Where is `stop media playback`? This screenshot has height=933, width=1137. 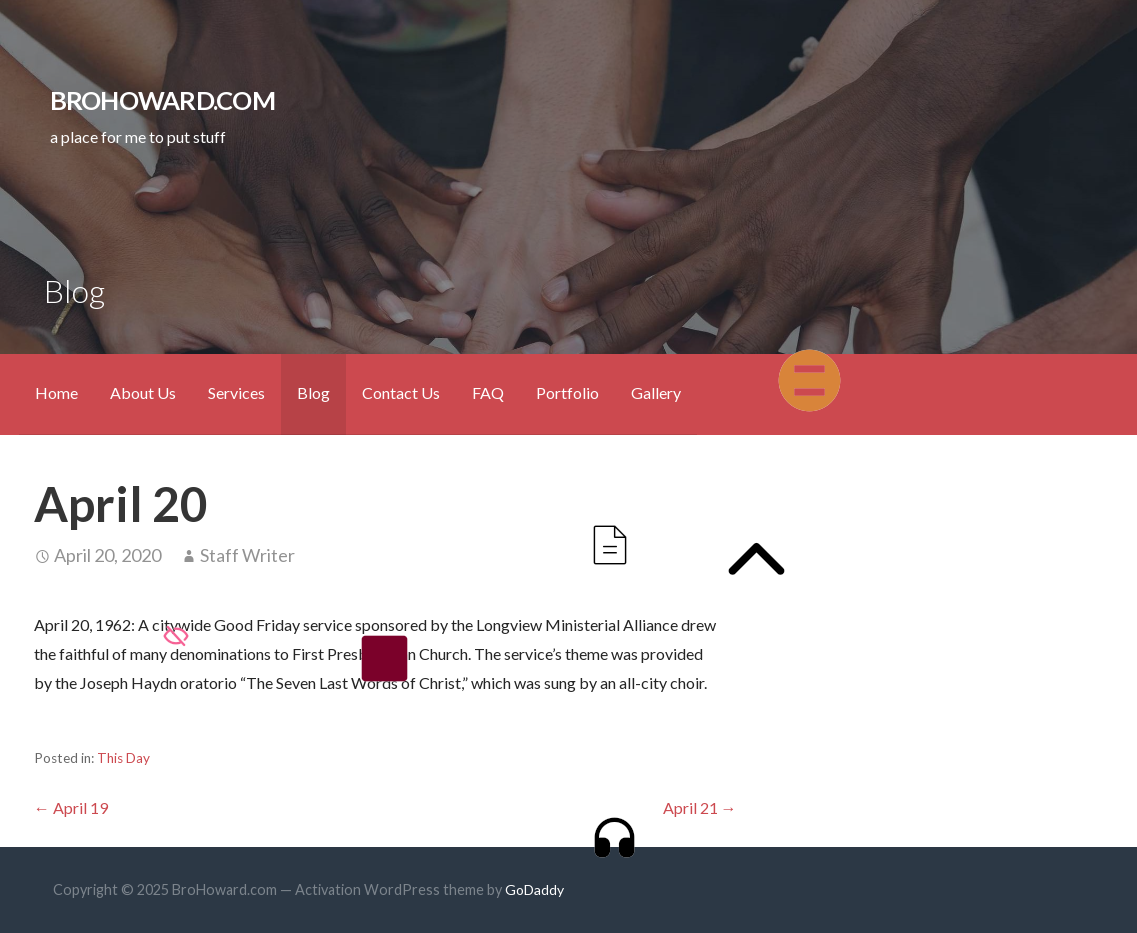 stop media playback is located at coordinates (384, 658).